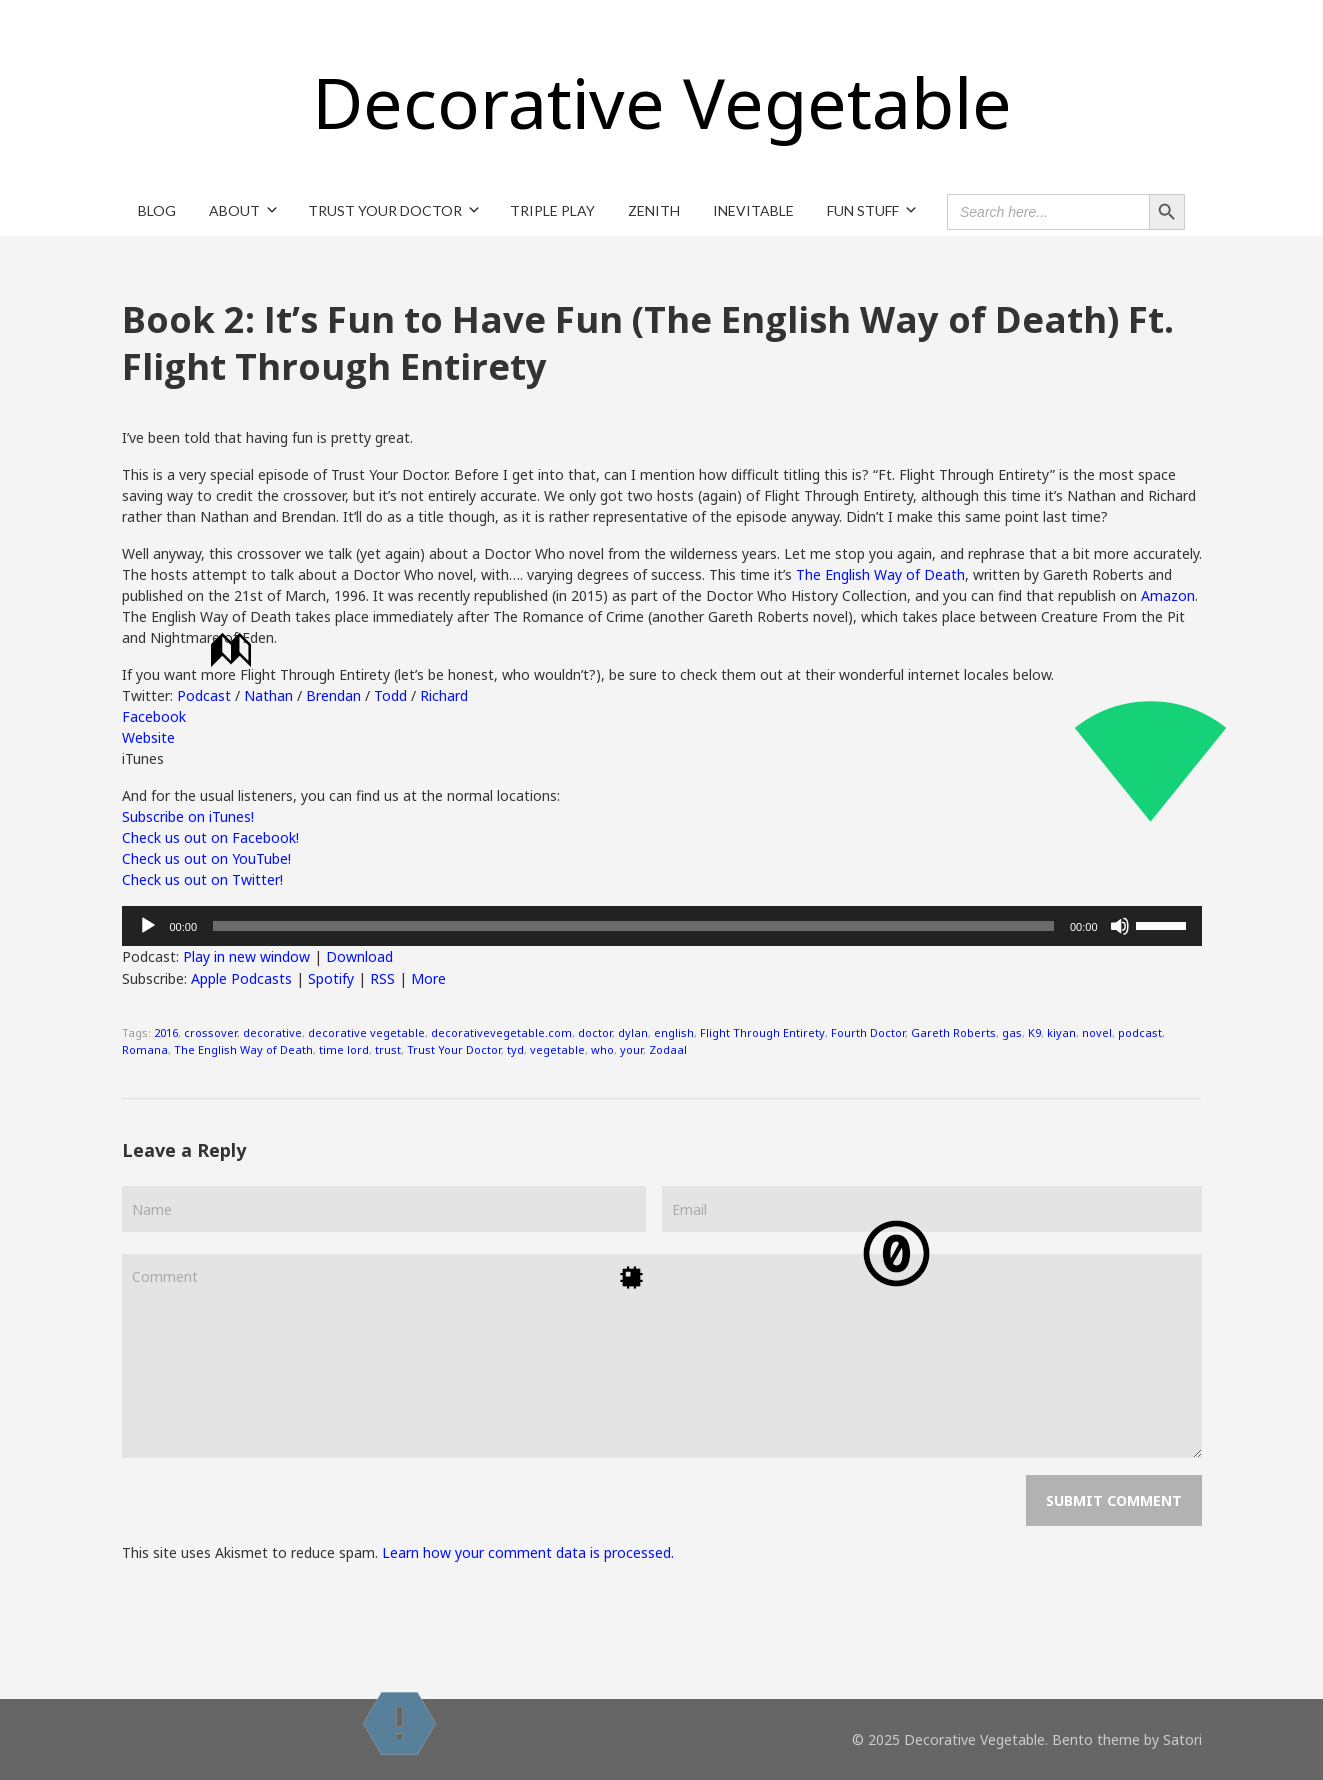  I want to click on creative commons zero (CC0) public domain license, so click(896, 1253).